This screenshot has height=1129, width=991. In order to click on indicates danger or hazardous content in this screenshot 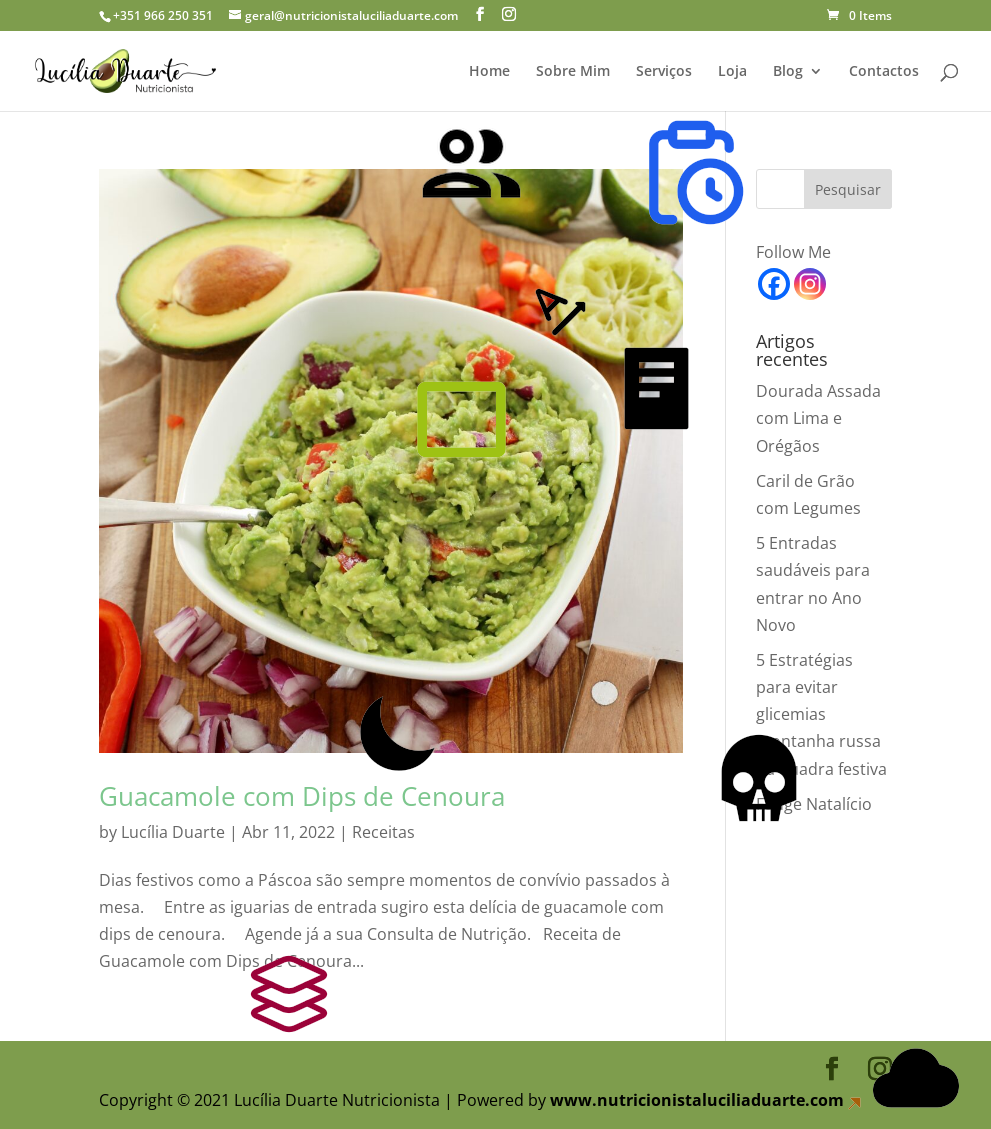, I will do `click(759, 778)`.